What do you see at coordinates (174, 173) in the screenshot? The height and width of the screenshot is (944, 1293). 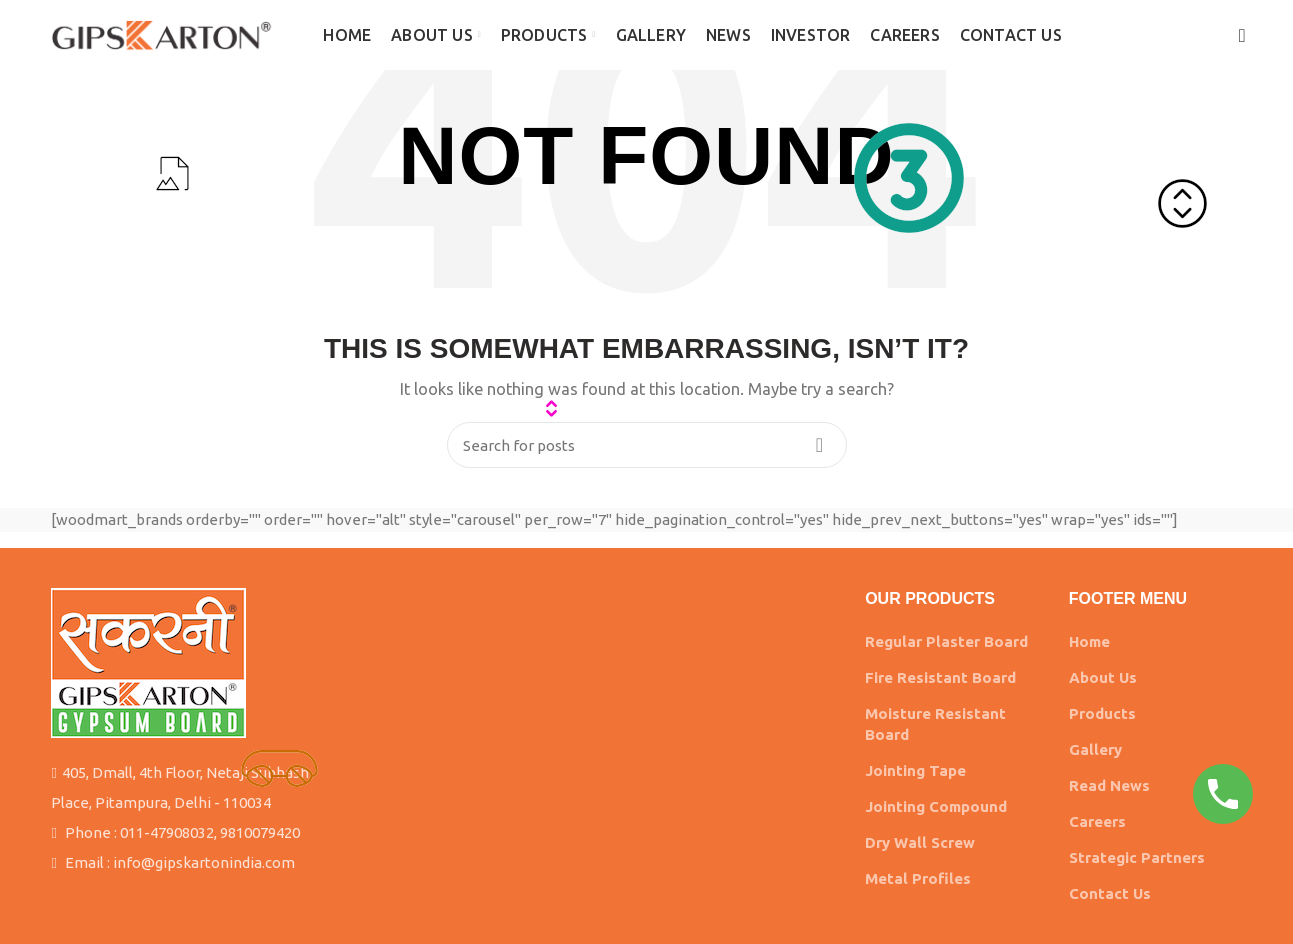 I see `view image file` at bounding box center [174, 173].